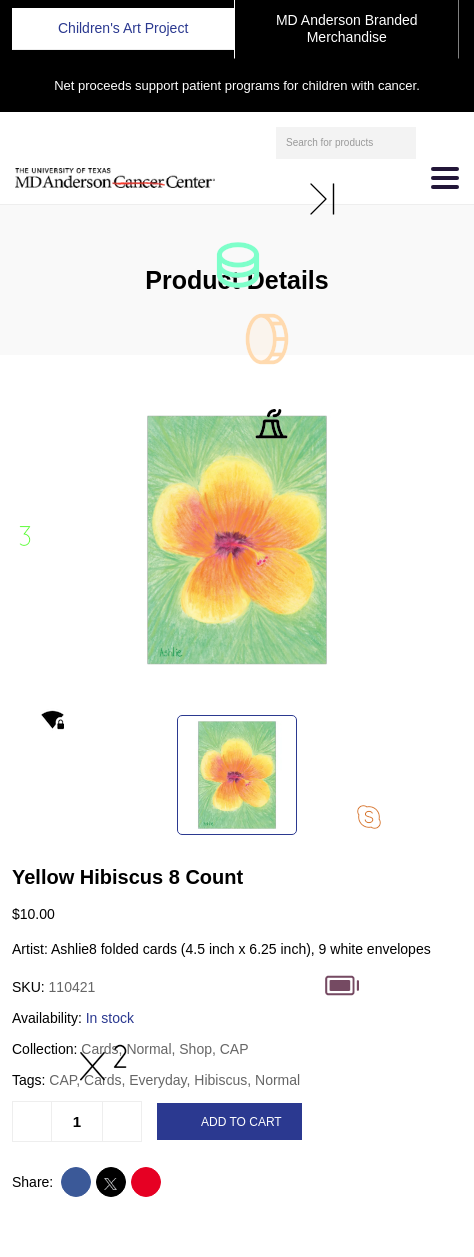 This screenshot has width=474, height=1257. What do you see at coordinates (323, 199) in the screenshot?
I see `skip to end of content` at bounding box center [323, 199].